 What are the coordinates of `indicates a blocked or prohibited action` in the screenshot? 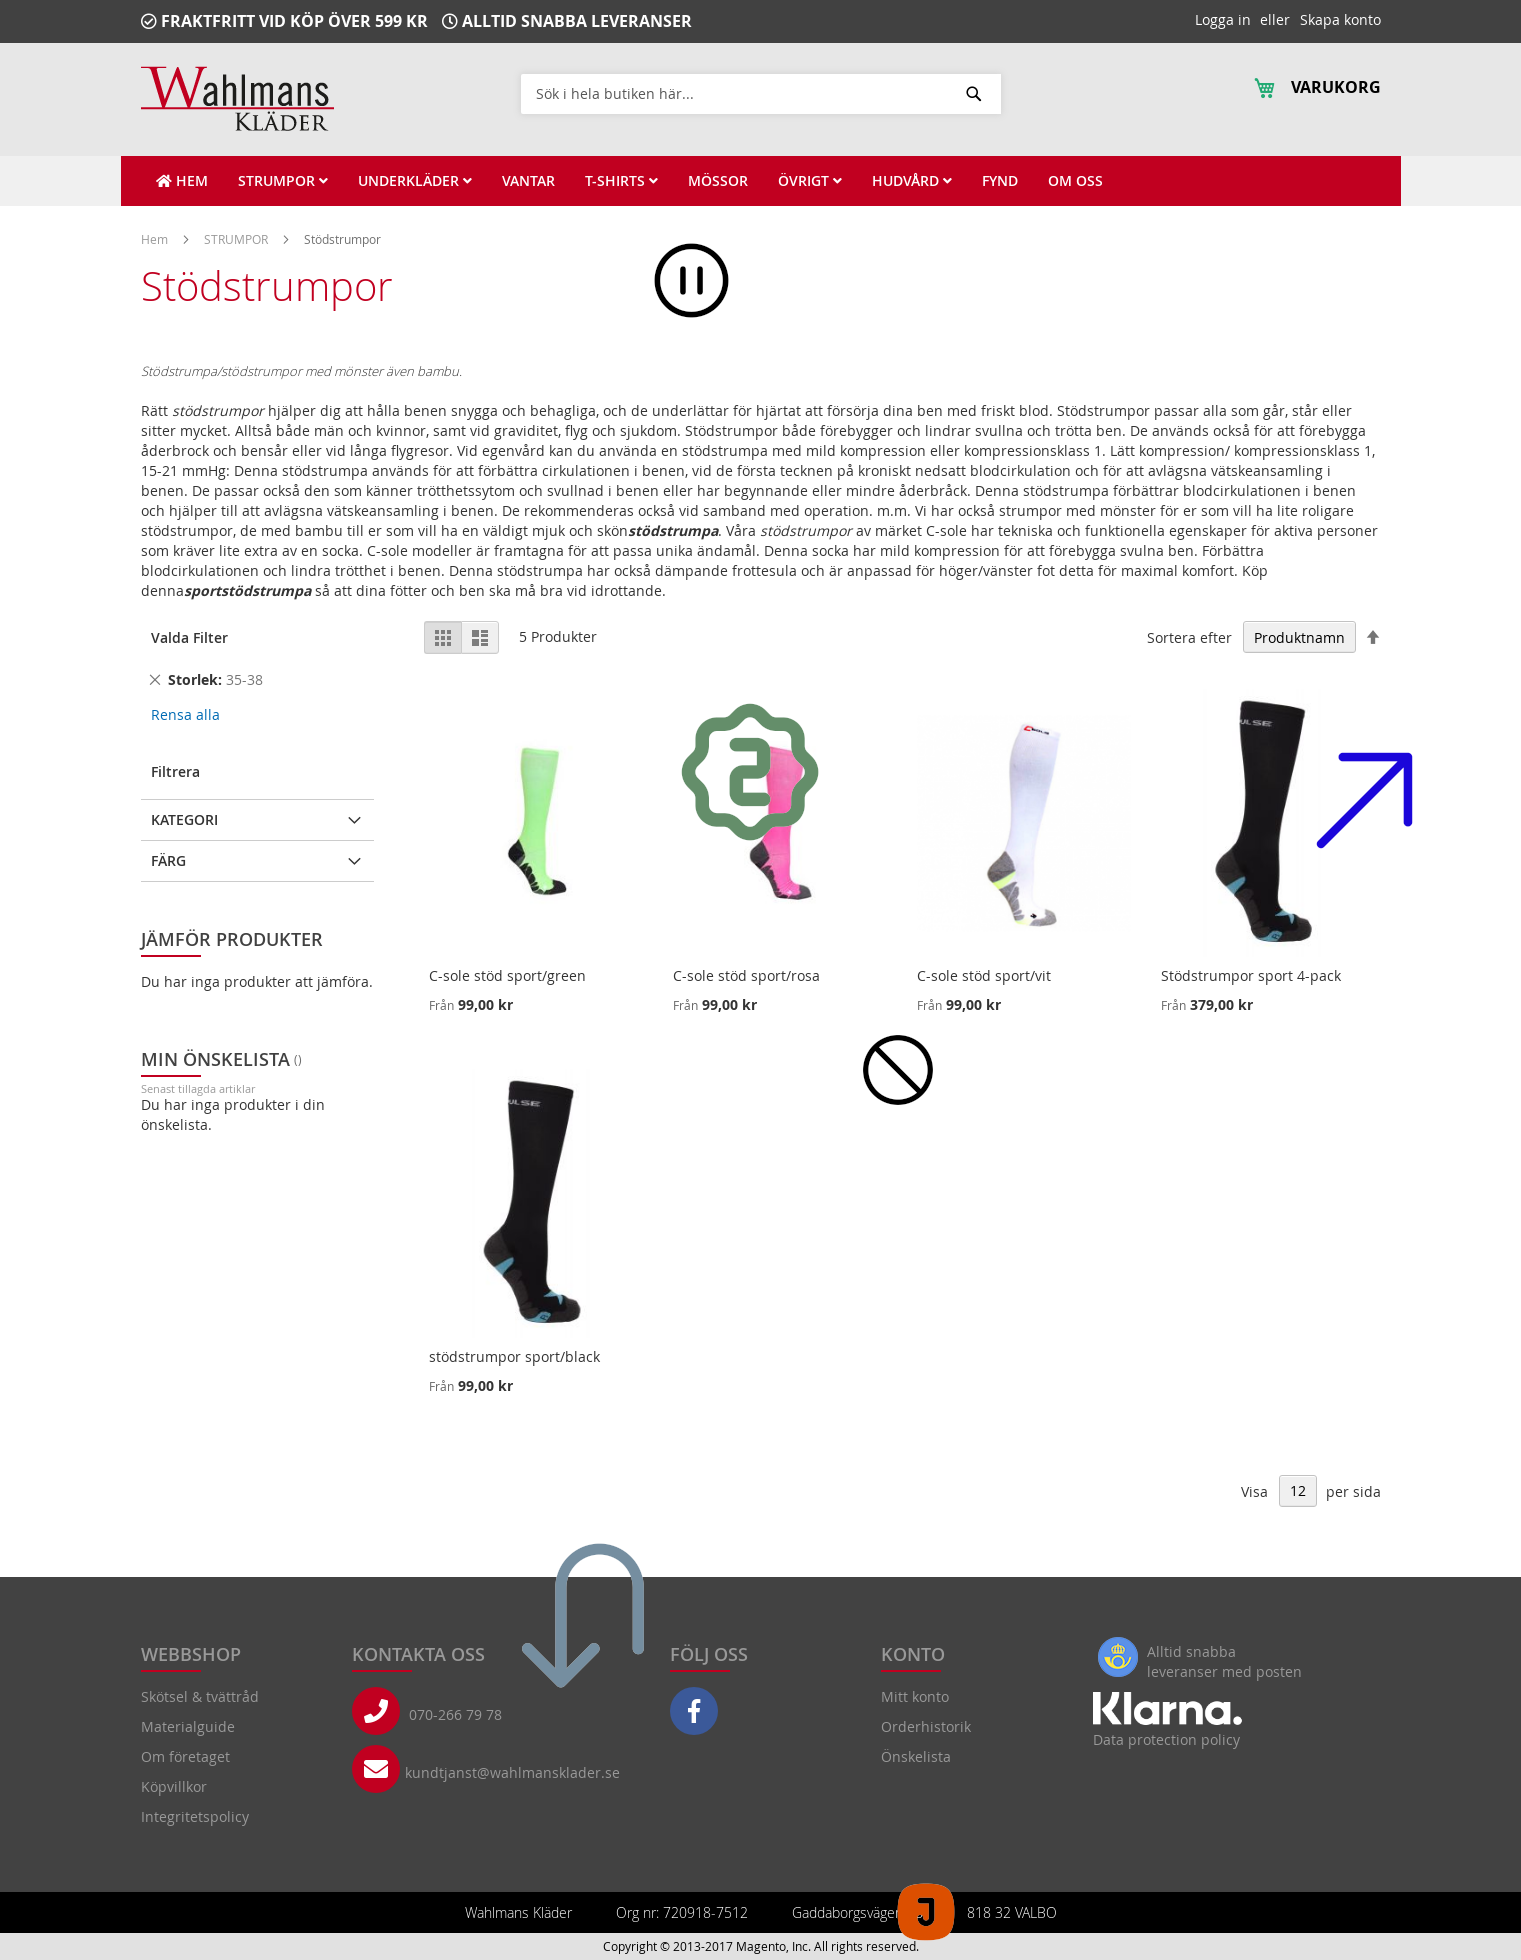 It's located at (898, 1070).